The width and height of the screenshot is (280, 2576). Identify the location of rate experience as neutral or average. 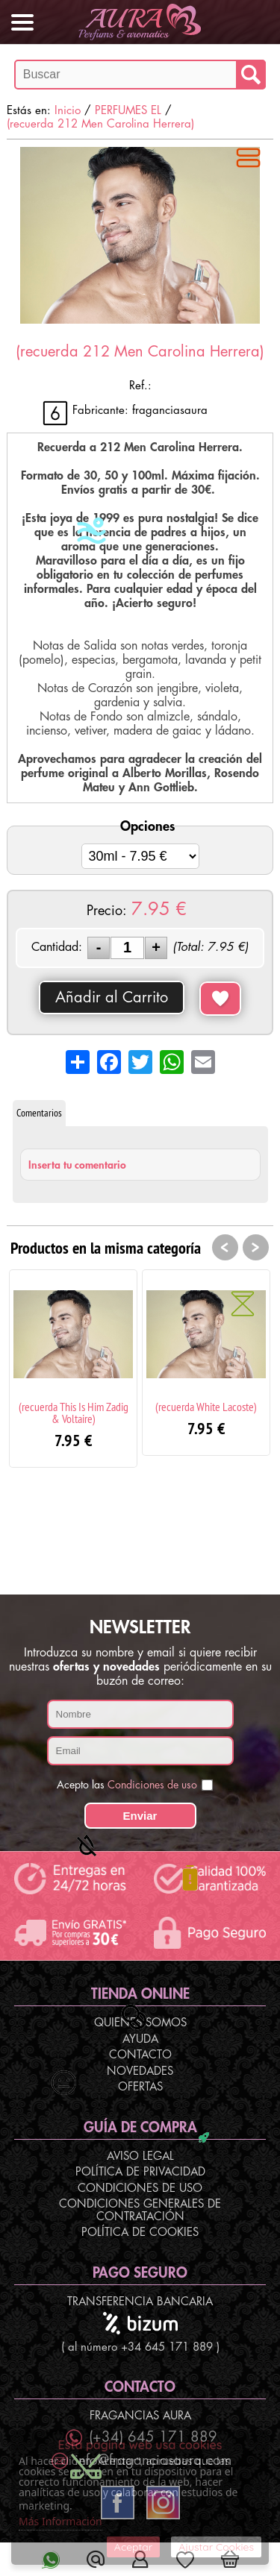
(63, 2082).